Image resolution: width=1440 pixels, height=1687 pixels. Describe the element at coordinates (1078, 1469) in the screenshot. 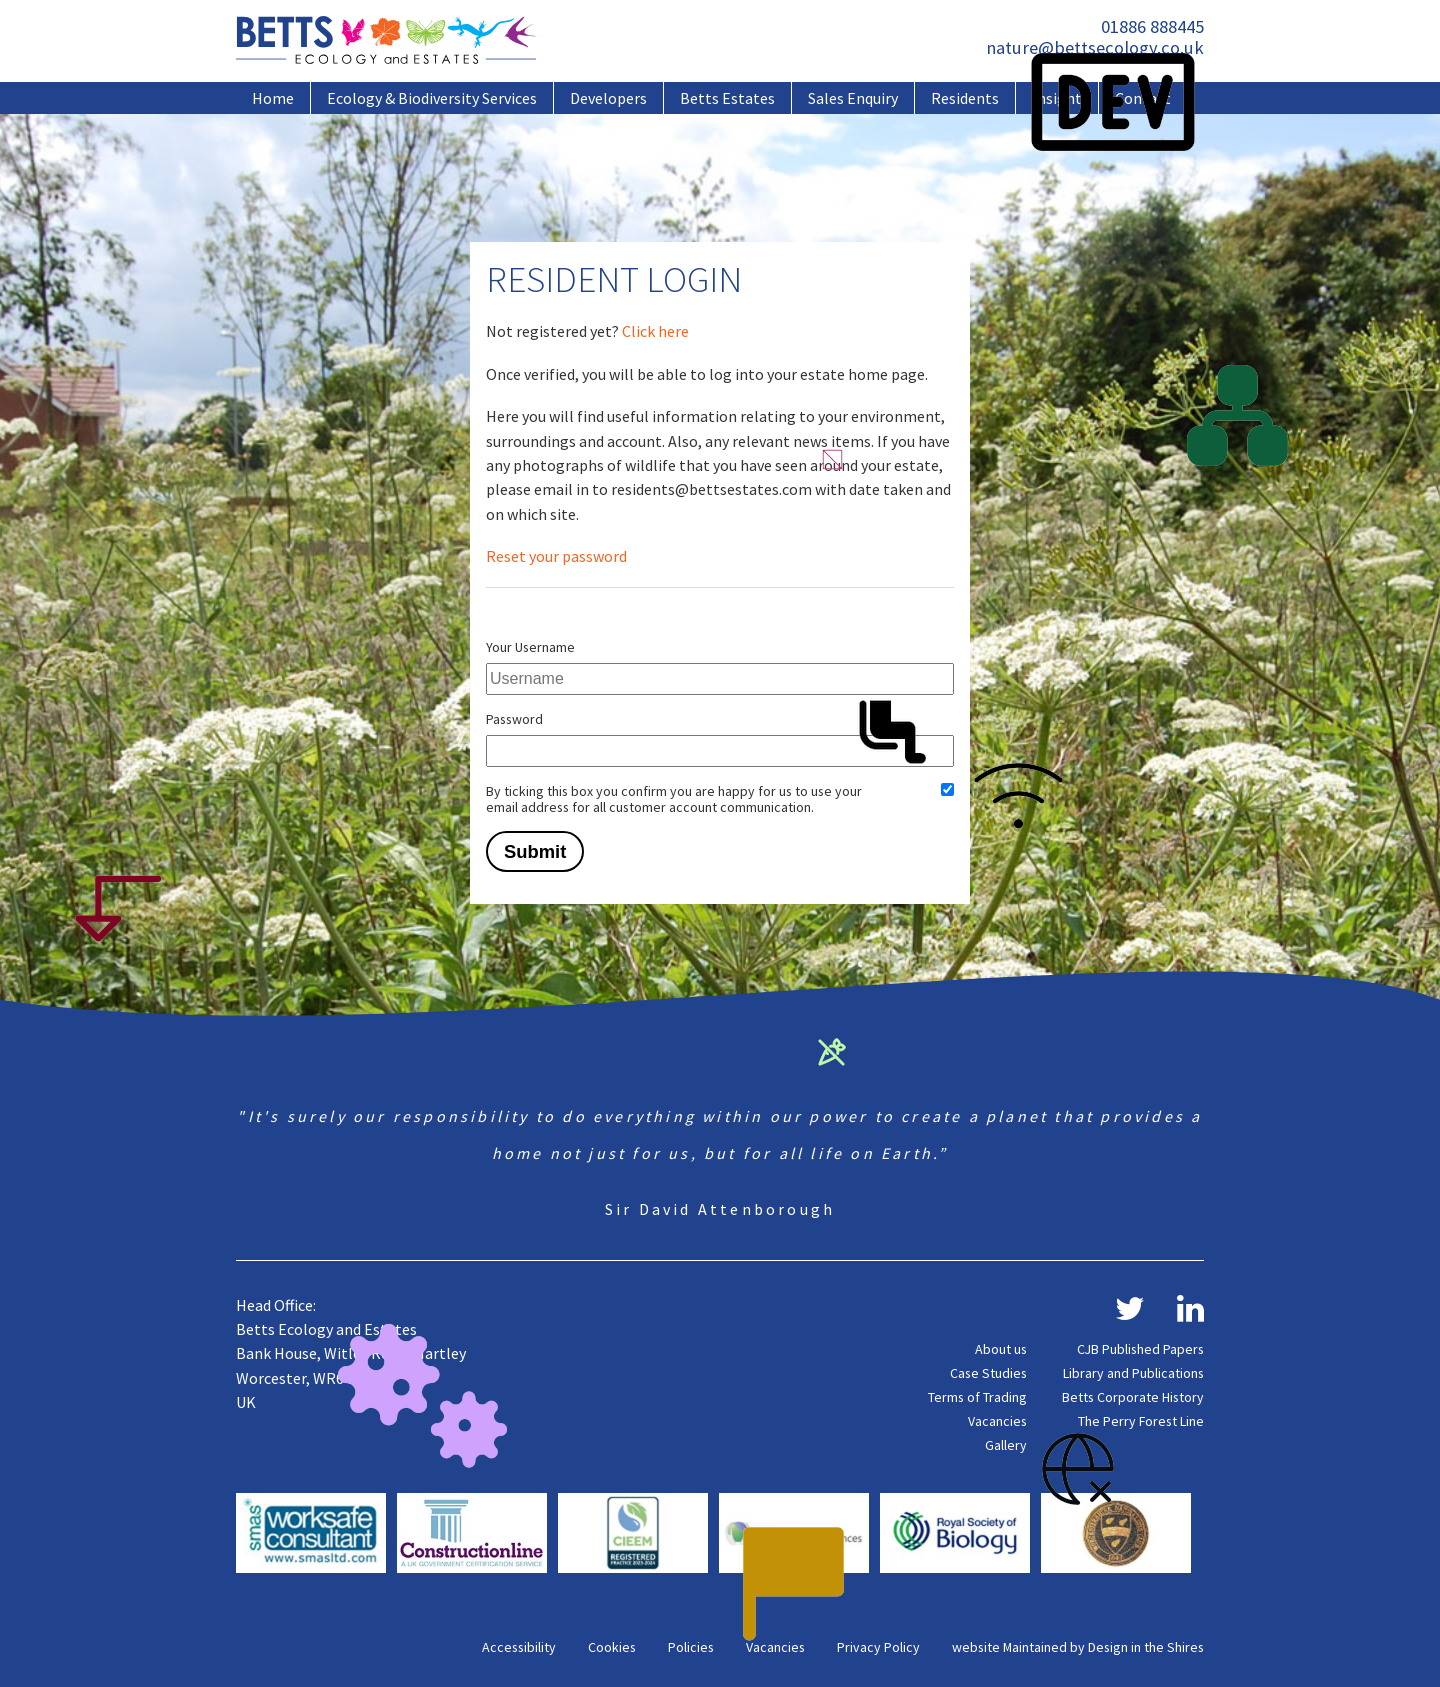

I see `no internet connection` at that location.